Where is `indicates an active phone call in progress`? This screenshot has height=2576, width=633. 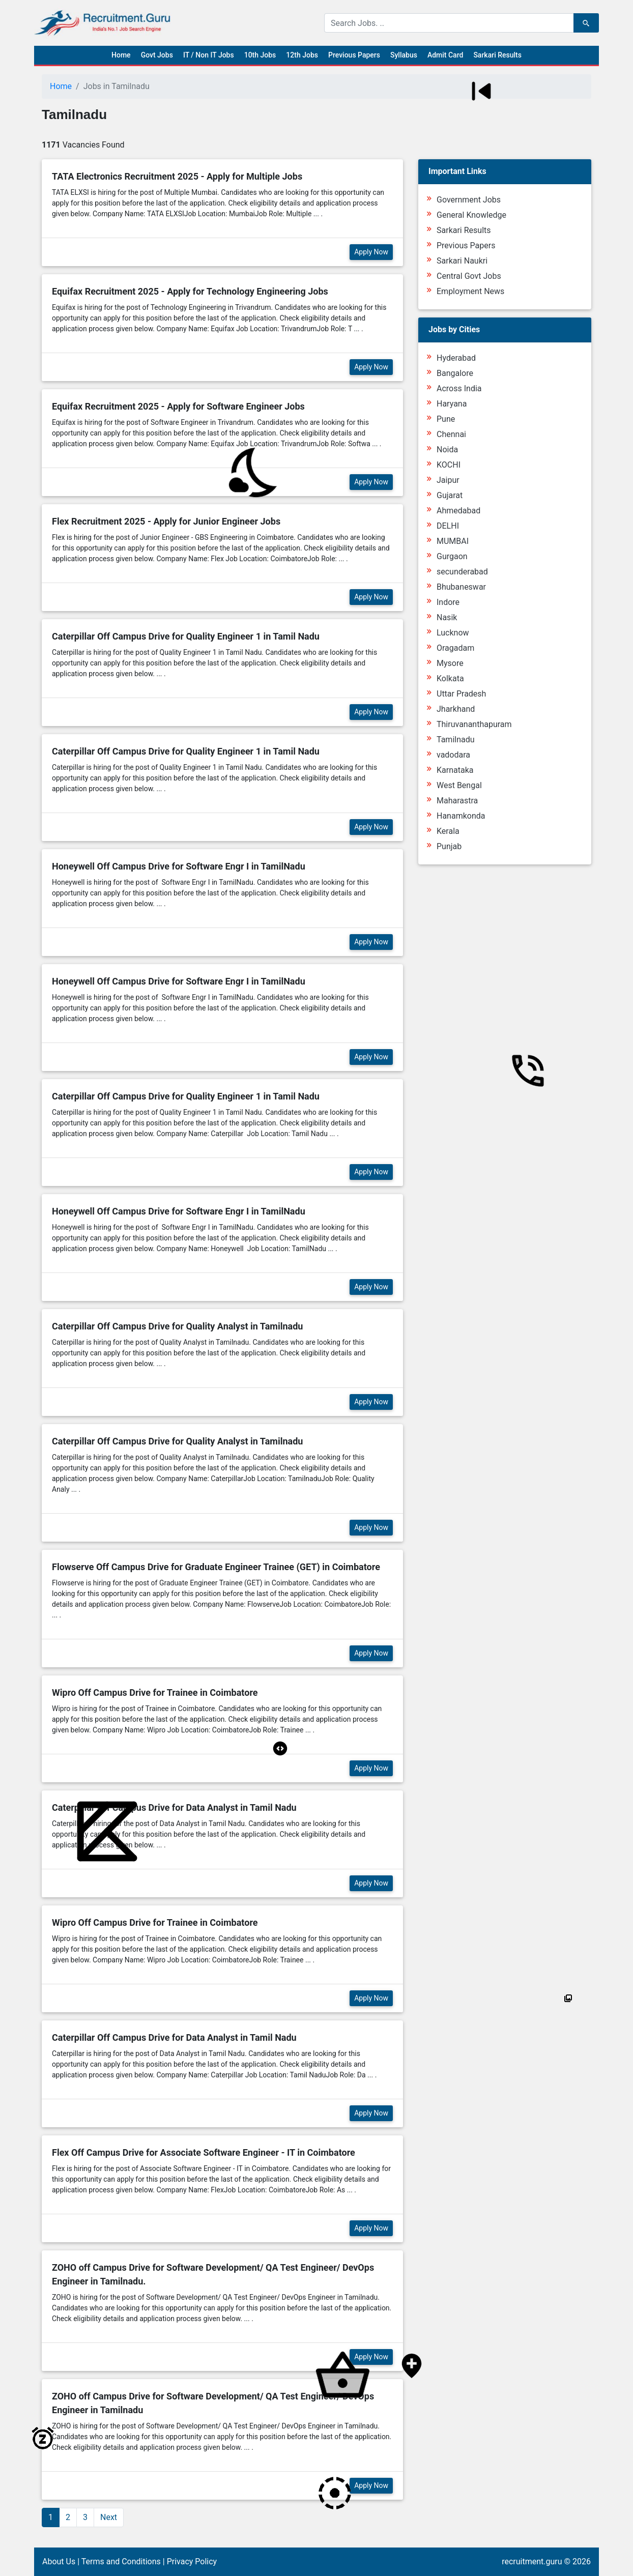
indicates an active phone call in progress is located at coordinates (528, 1070).